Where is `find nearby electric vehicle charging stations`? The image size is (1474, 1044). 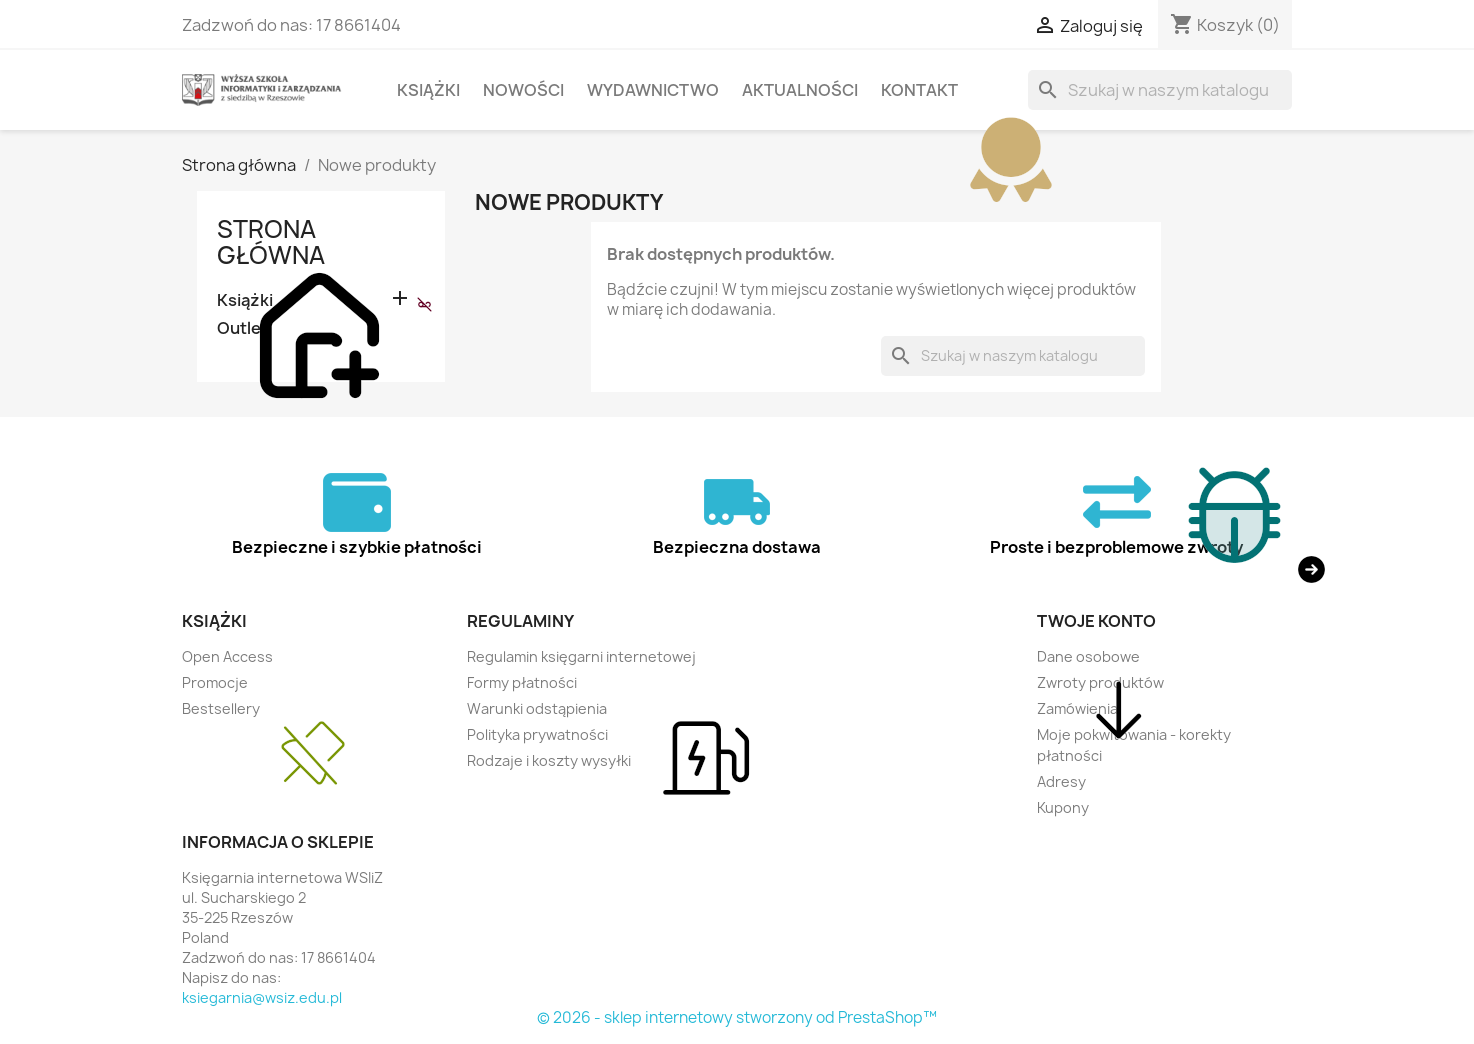 find nearby electric vehicle charging stations is located at coordinates (703, 758).